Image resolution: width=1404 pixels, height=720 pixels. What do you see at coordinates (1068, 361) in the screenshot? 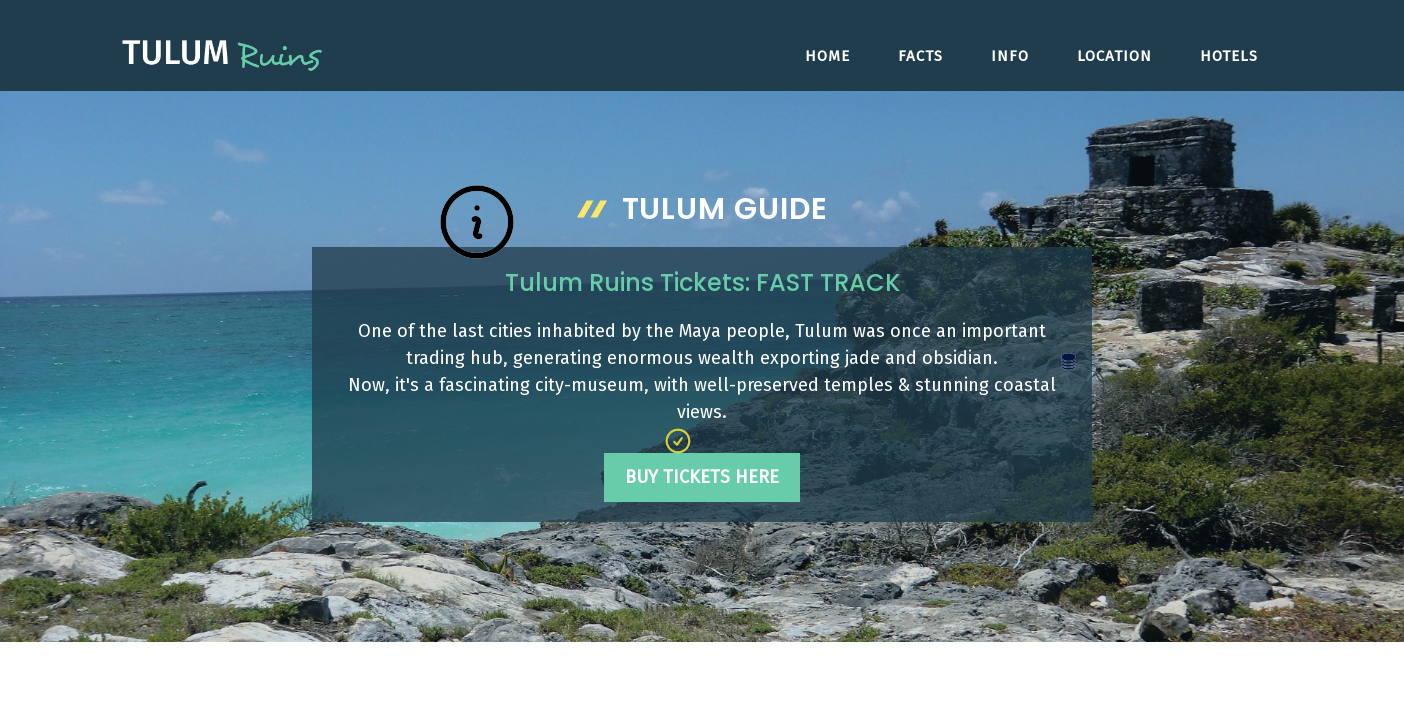
I see `view database or data storage` at bounding box center [1068, 361].